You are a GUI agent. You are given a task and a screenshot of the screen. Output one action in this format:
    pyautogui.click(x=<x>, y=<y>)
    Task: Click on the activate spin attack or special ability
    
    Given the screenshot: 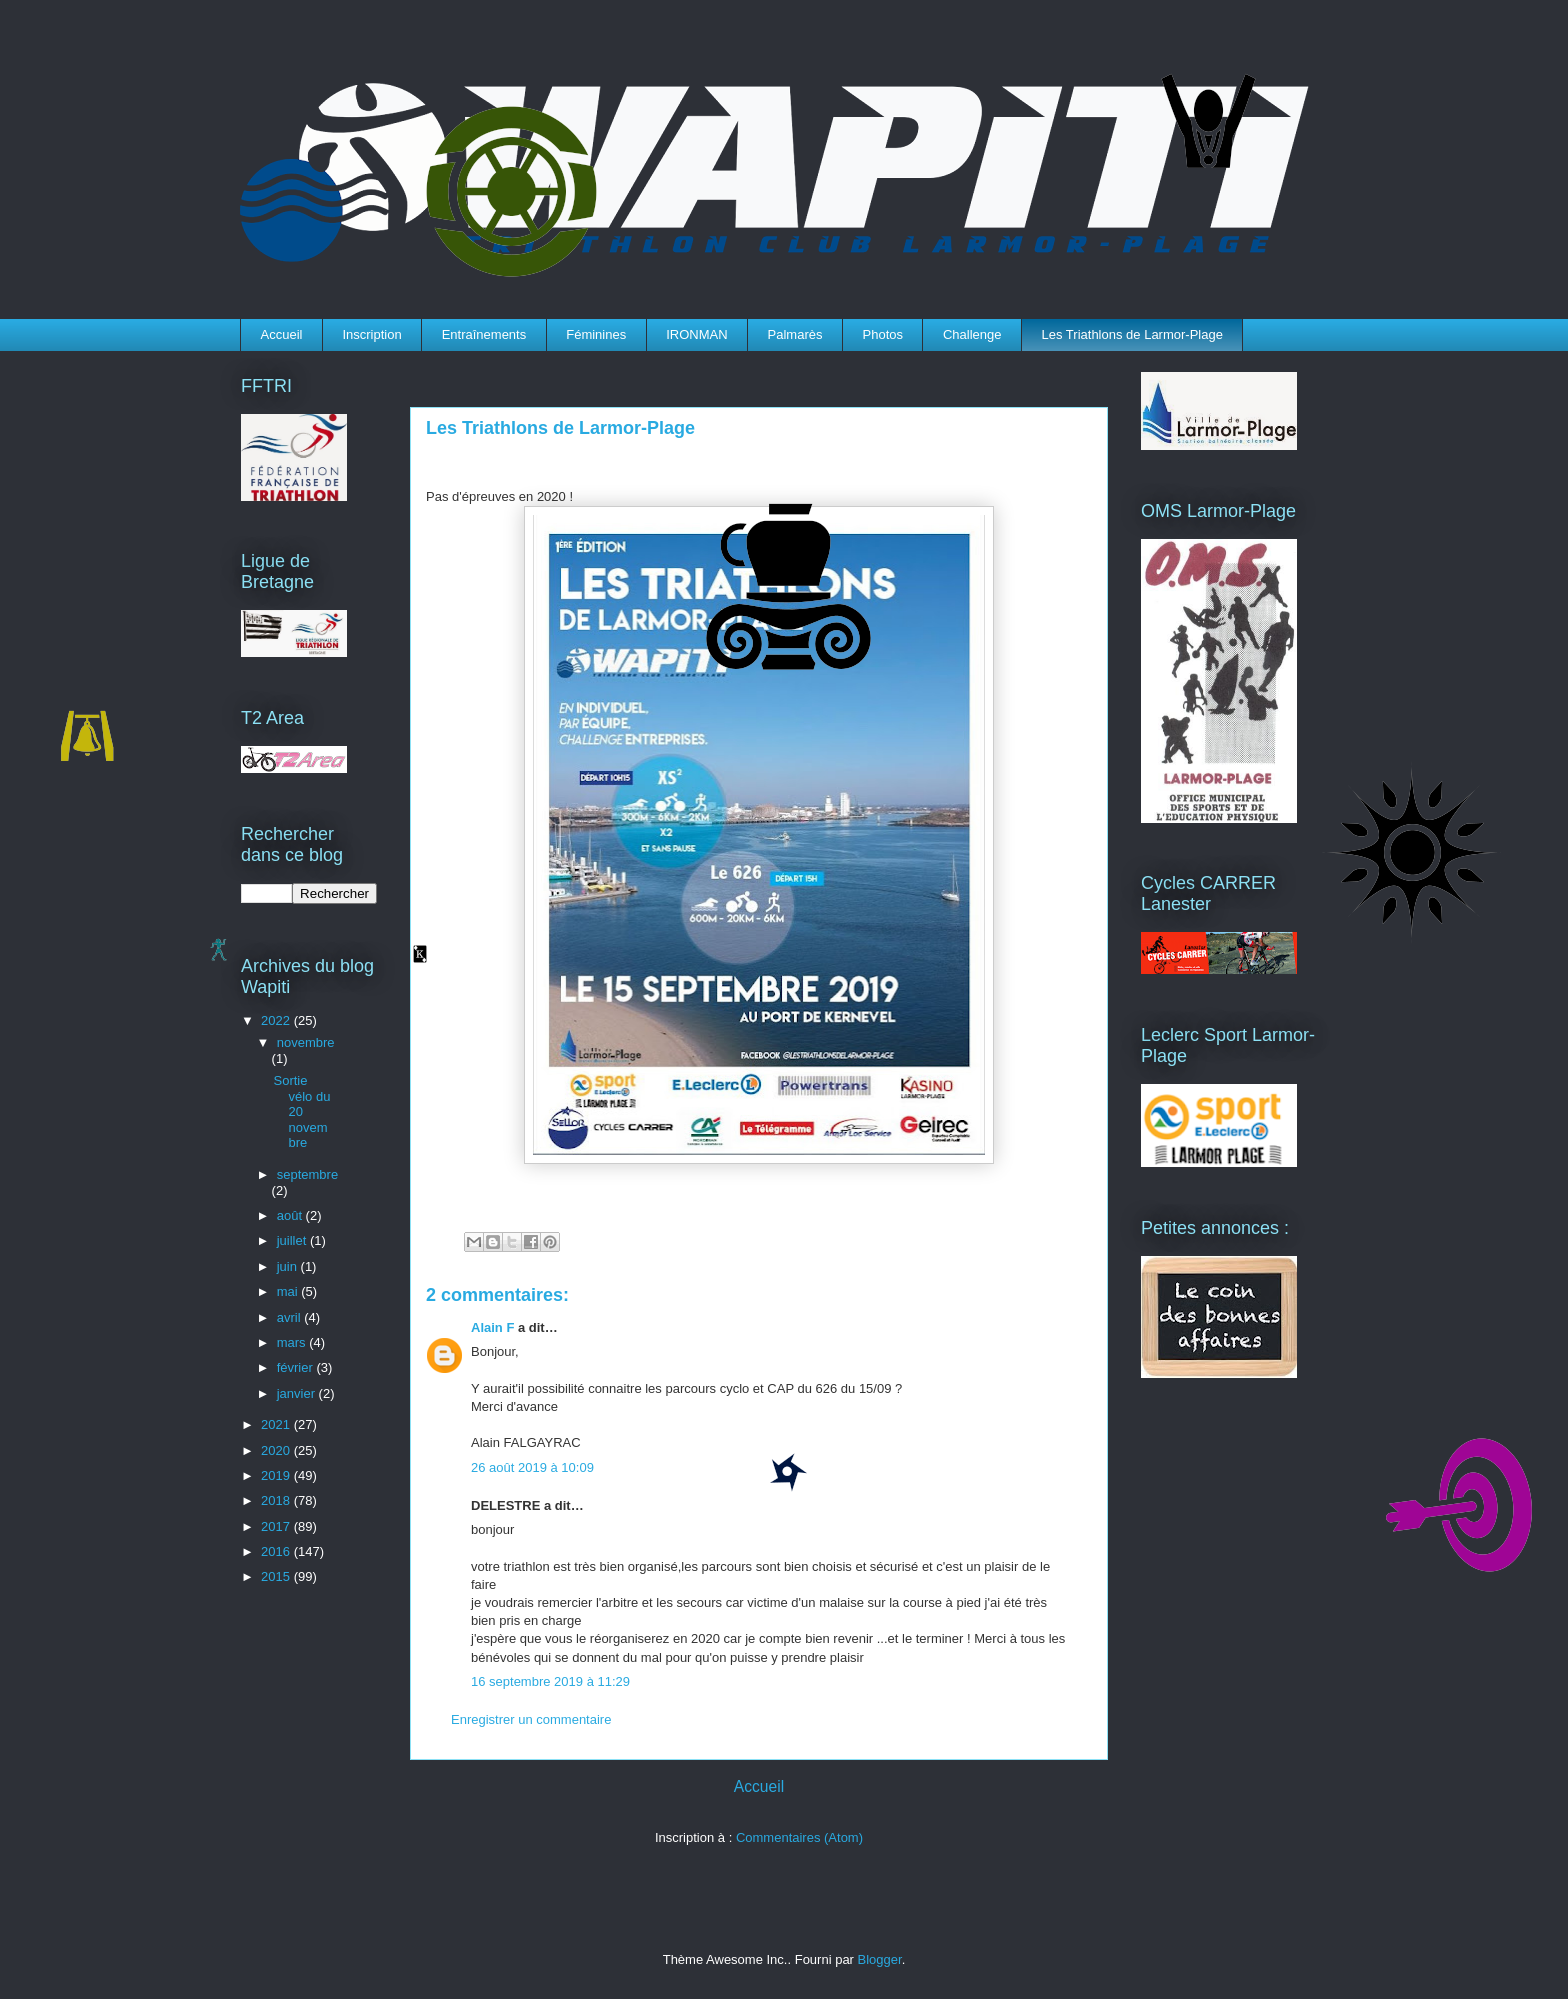 What is the action you would take?
    pyautogui.click(x=788, y=1472)
    